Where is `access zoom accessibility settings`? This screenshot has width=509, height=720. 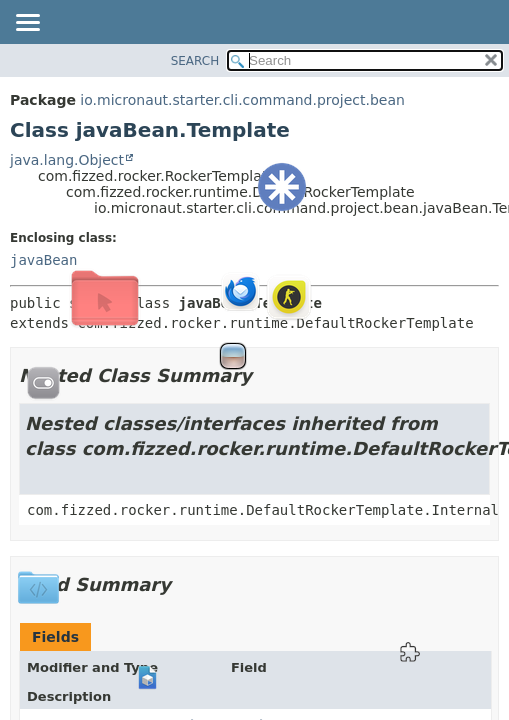 access zoom accessibility settings is located at coordinates (43, 383).